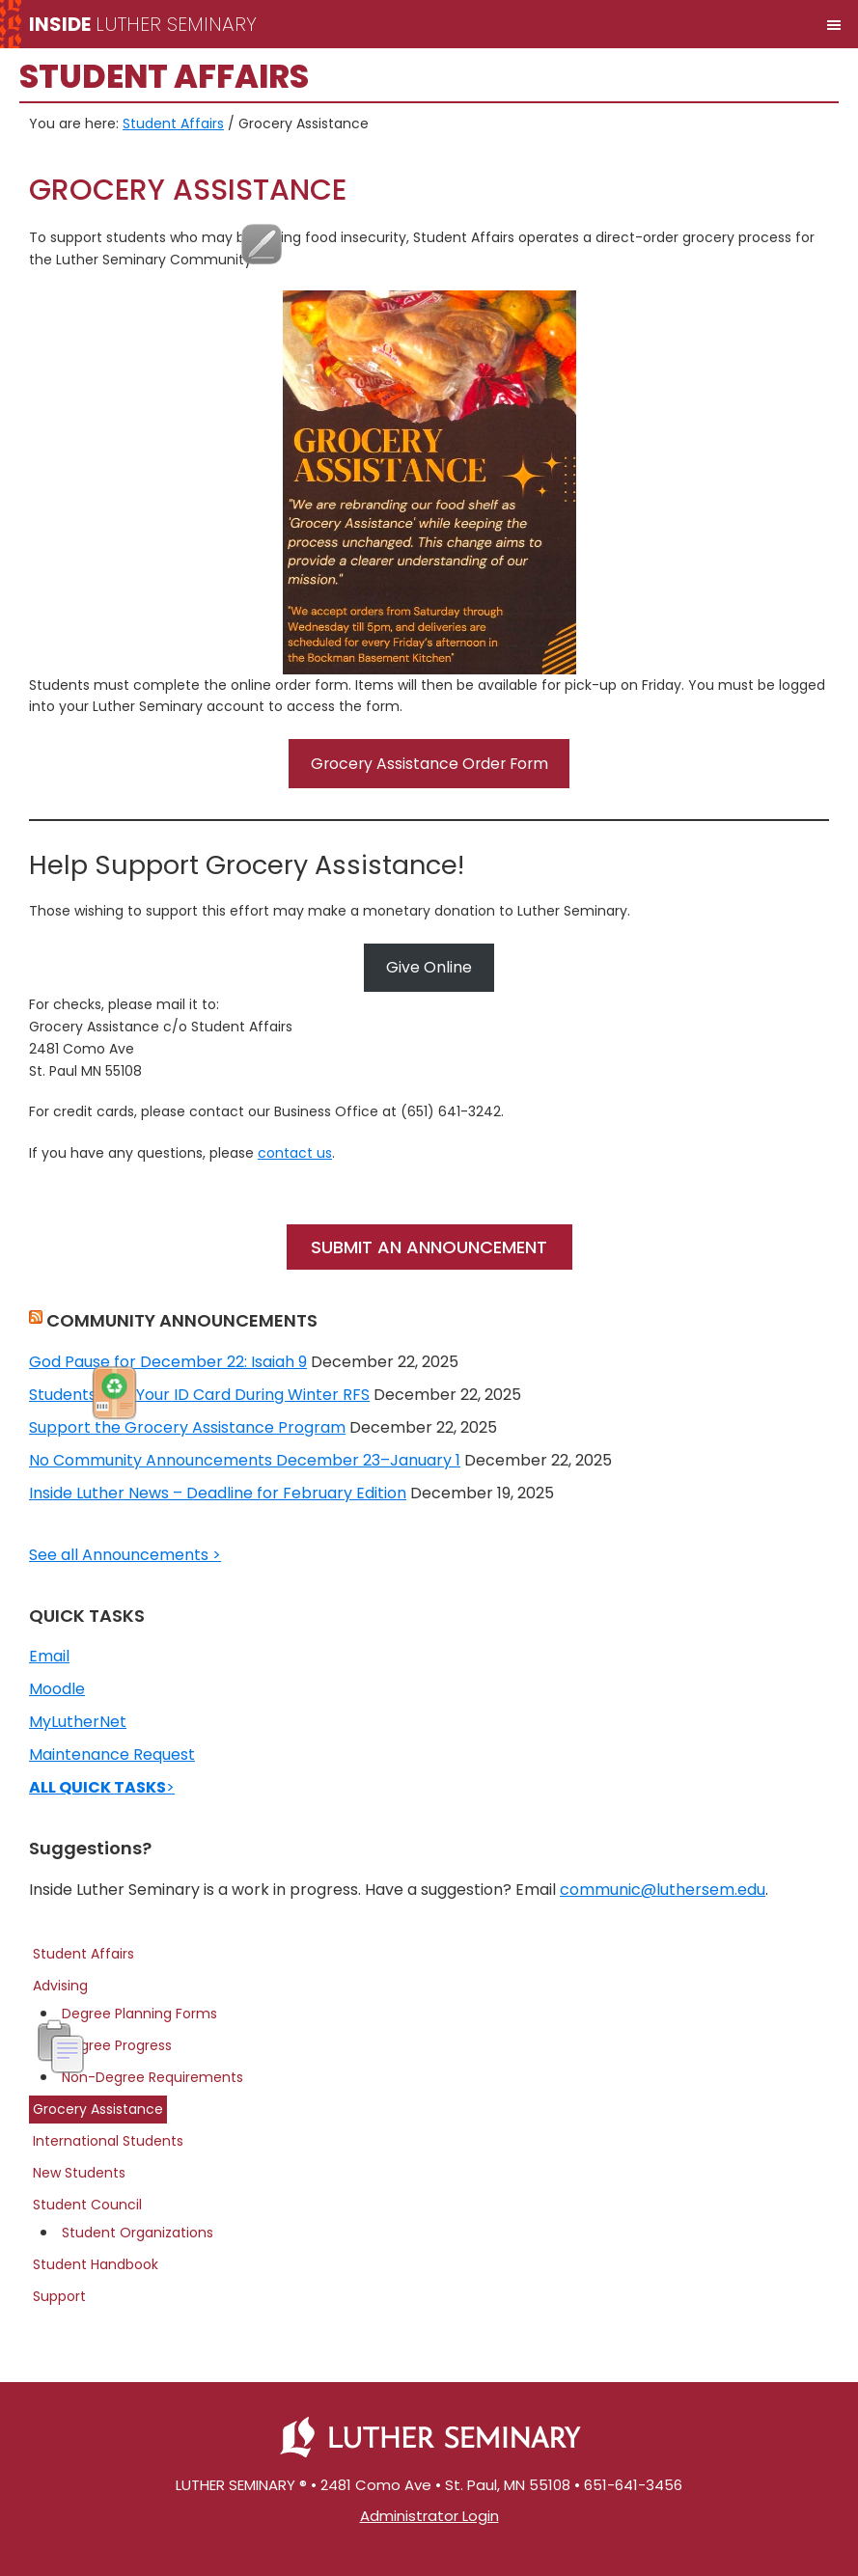 The height and width of the screenshot is (2576, 858). What do you see at coordinates (61, 2046) in the screenshot?
I see `paste copied content from clipboard` at bounding box center [61, 2046].